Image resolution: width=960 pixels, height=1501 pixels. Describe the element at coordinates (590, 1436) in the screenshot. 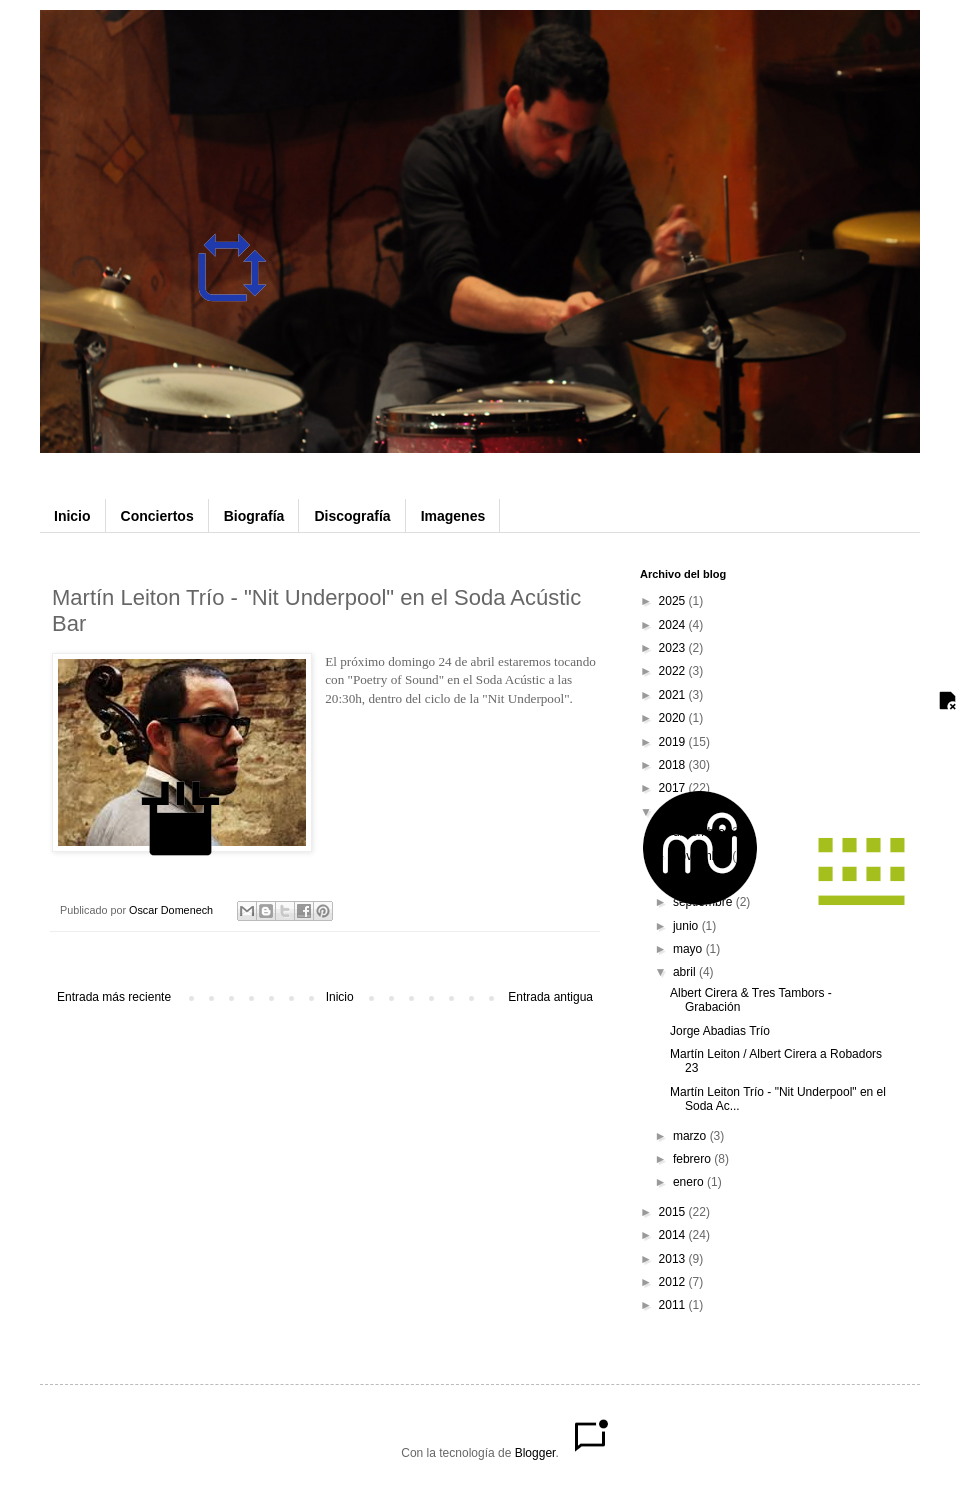

I see `indicates unread messages in chat` at that location.